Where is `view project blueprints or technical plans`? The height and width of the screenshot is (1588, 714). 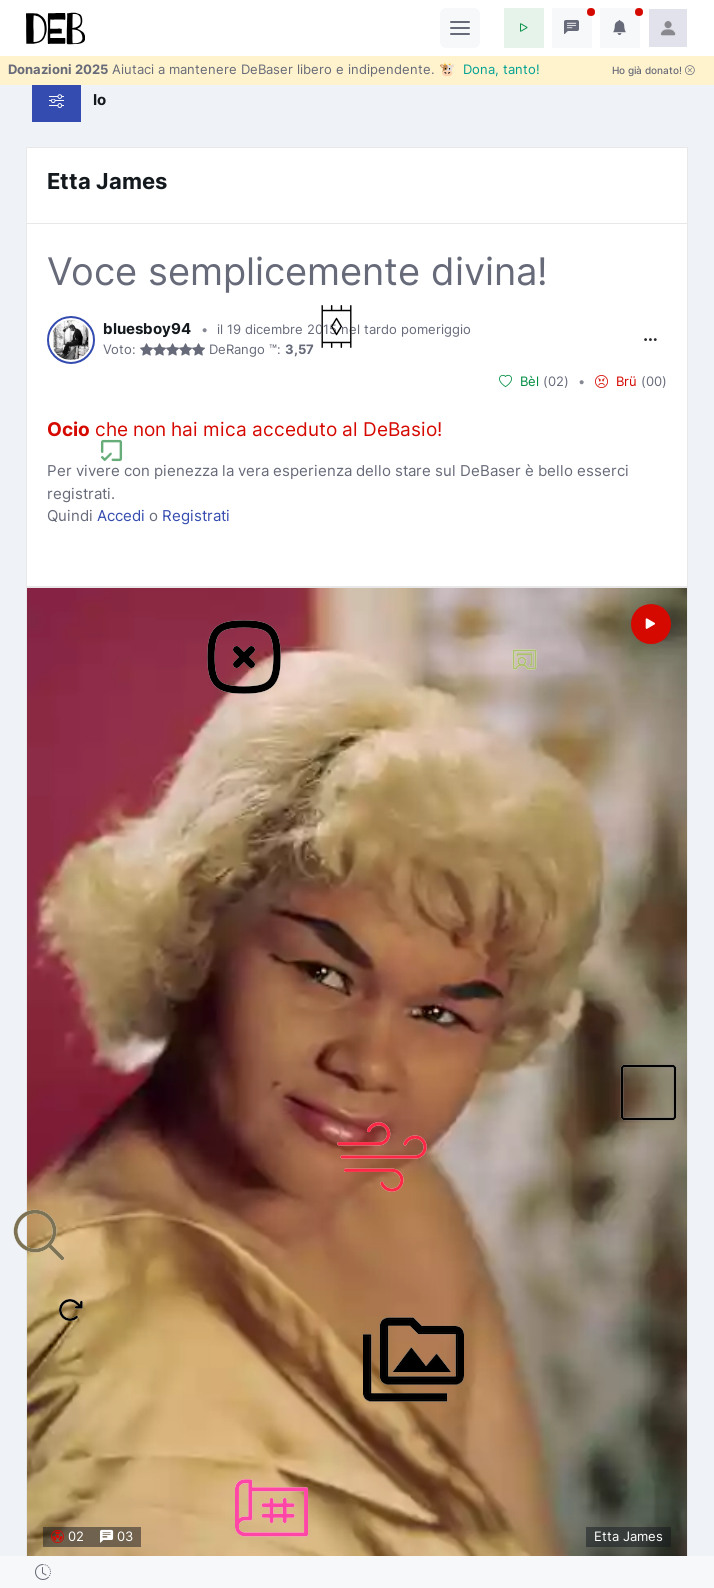
view project blueprints or technical plans is located at coordinates (271, 1510).